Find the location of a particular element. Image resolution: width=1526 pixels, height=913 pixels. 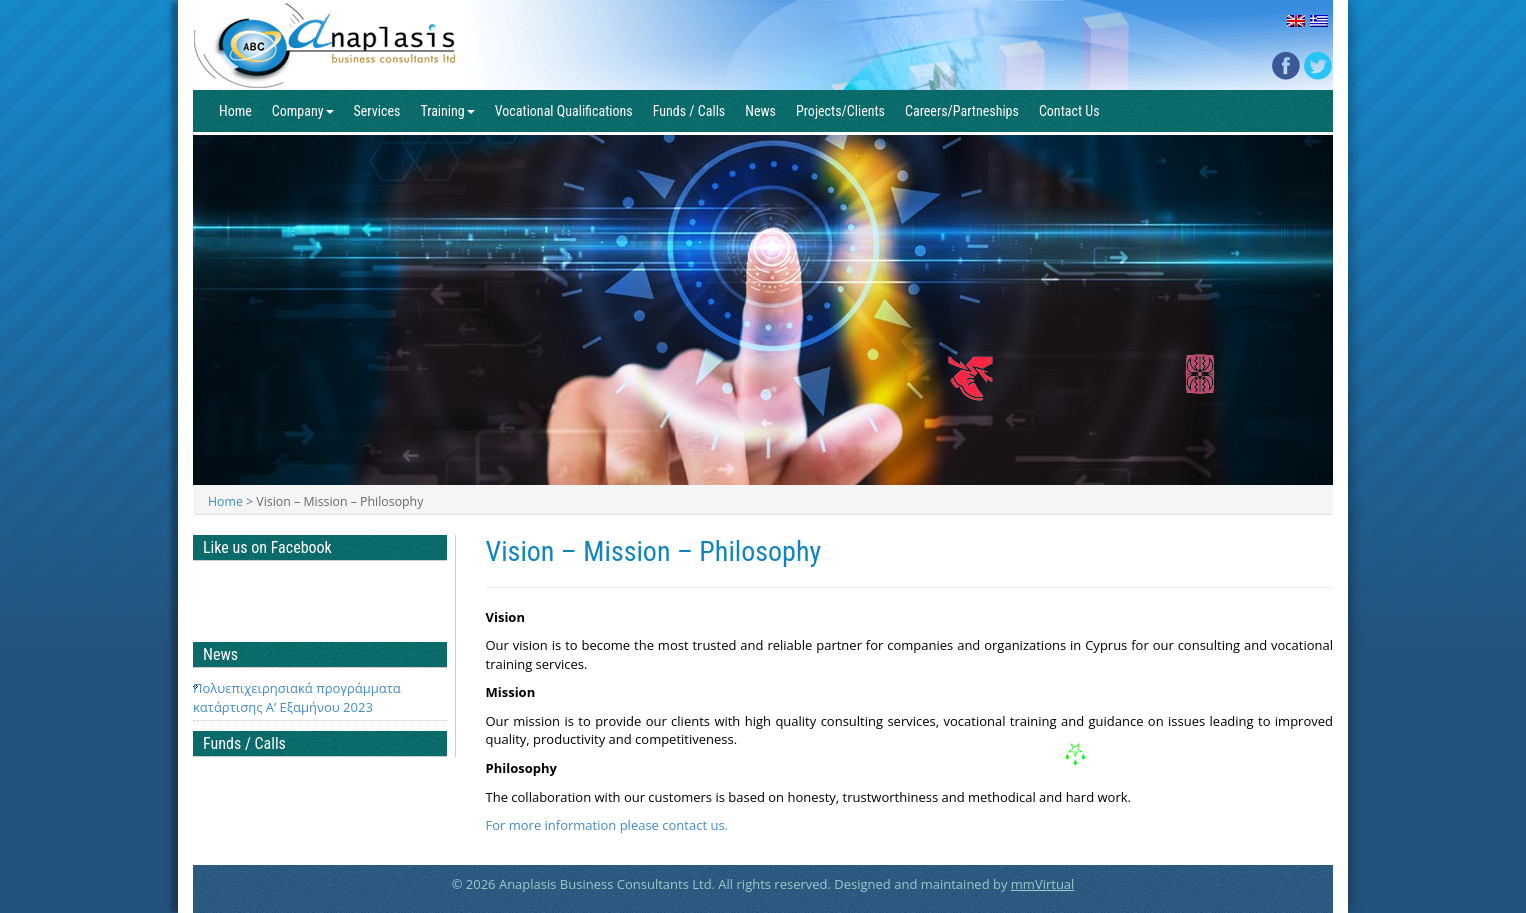

indicates a trip hazard or stumble is located at coordinates (970, 378).